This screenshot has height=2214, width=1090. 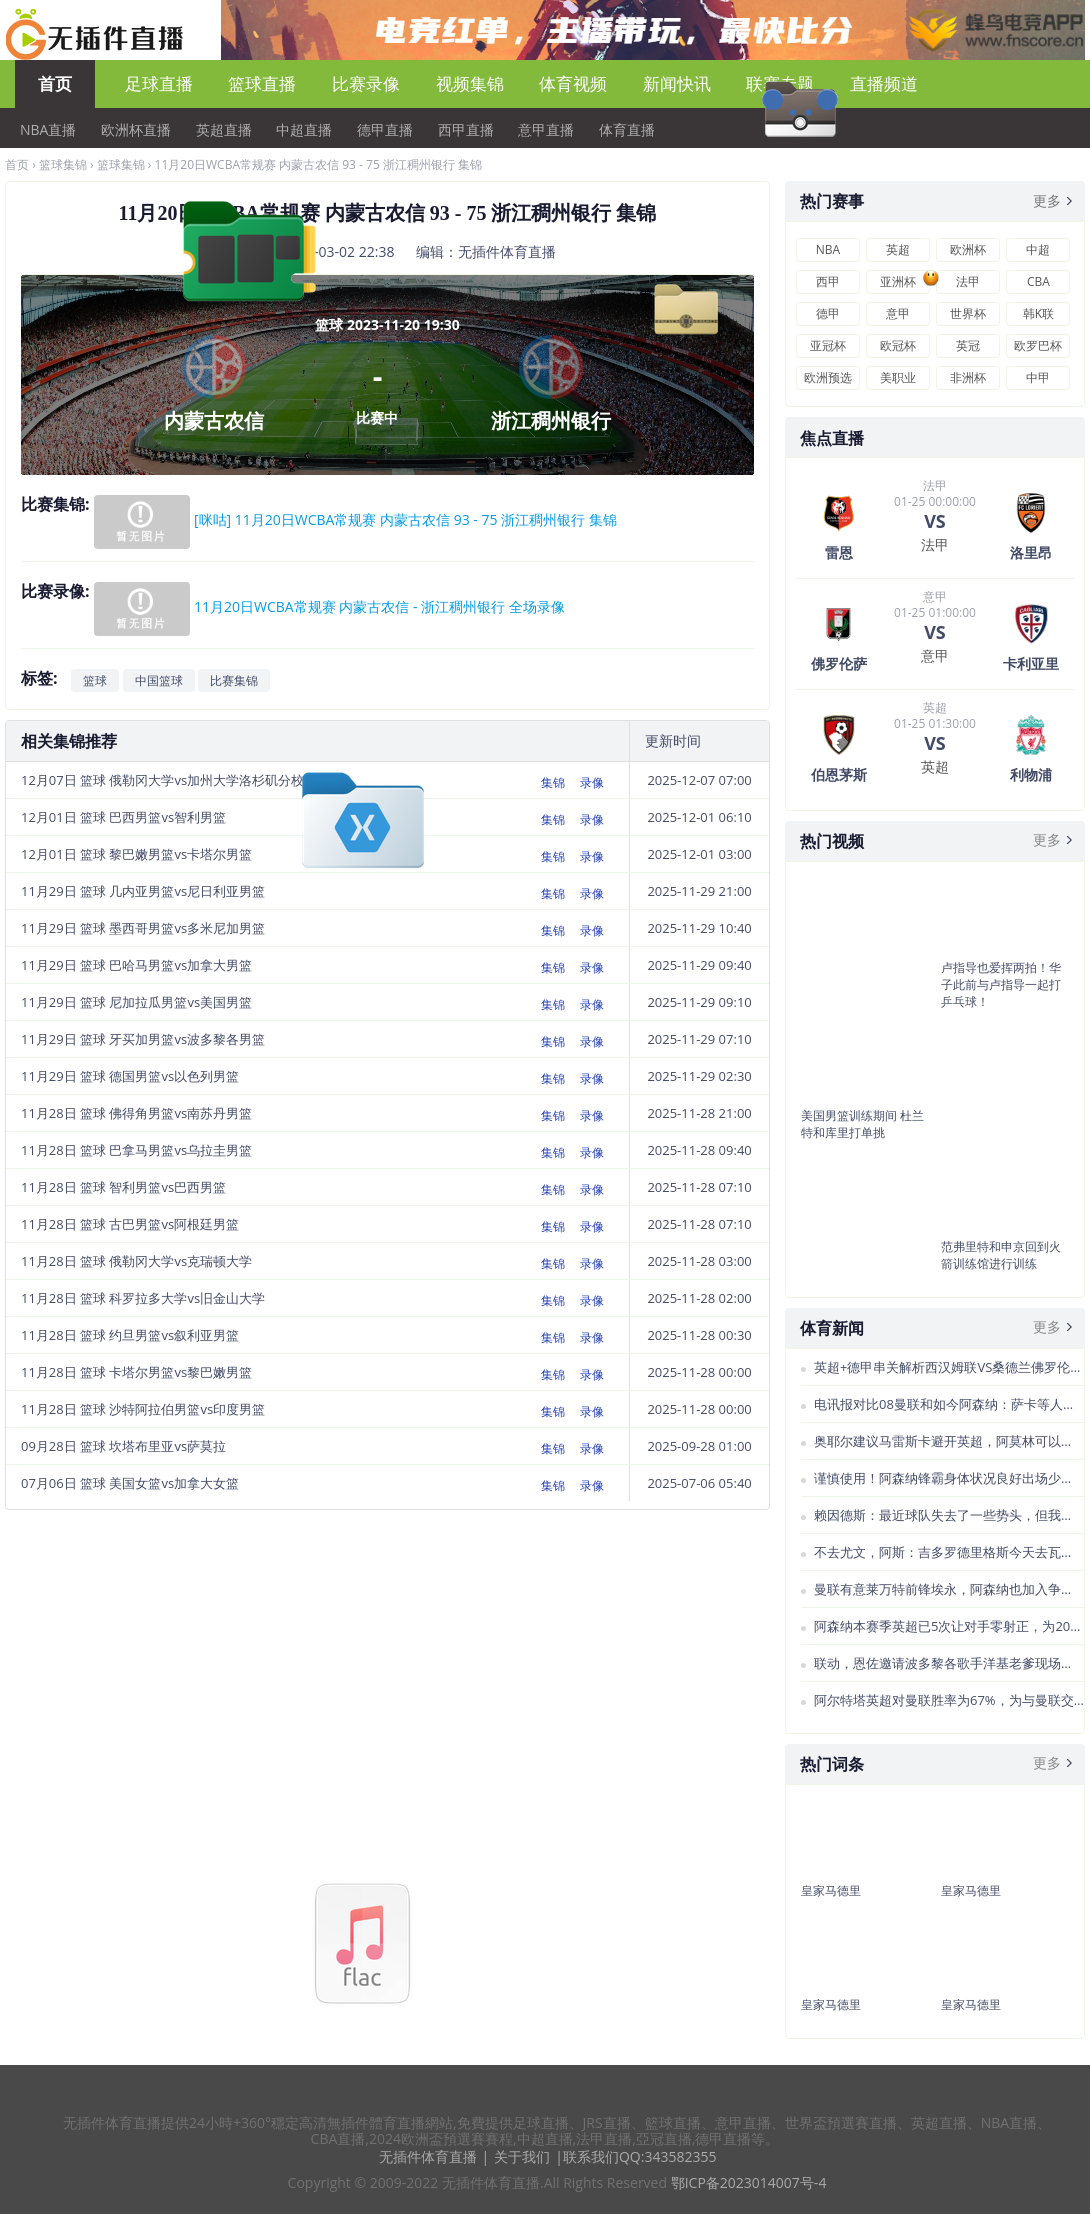 What do you see at coordinates (246, 254) in the screenshot?
I see `folder containing NVMe SSD storage files` at bounding box center [246, 254].